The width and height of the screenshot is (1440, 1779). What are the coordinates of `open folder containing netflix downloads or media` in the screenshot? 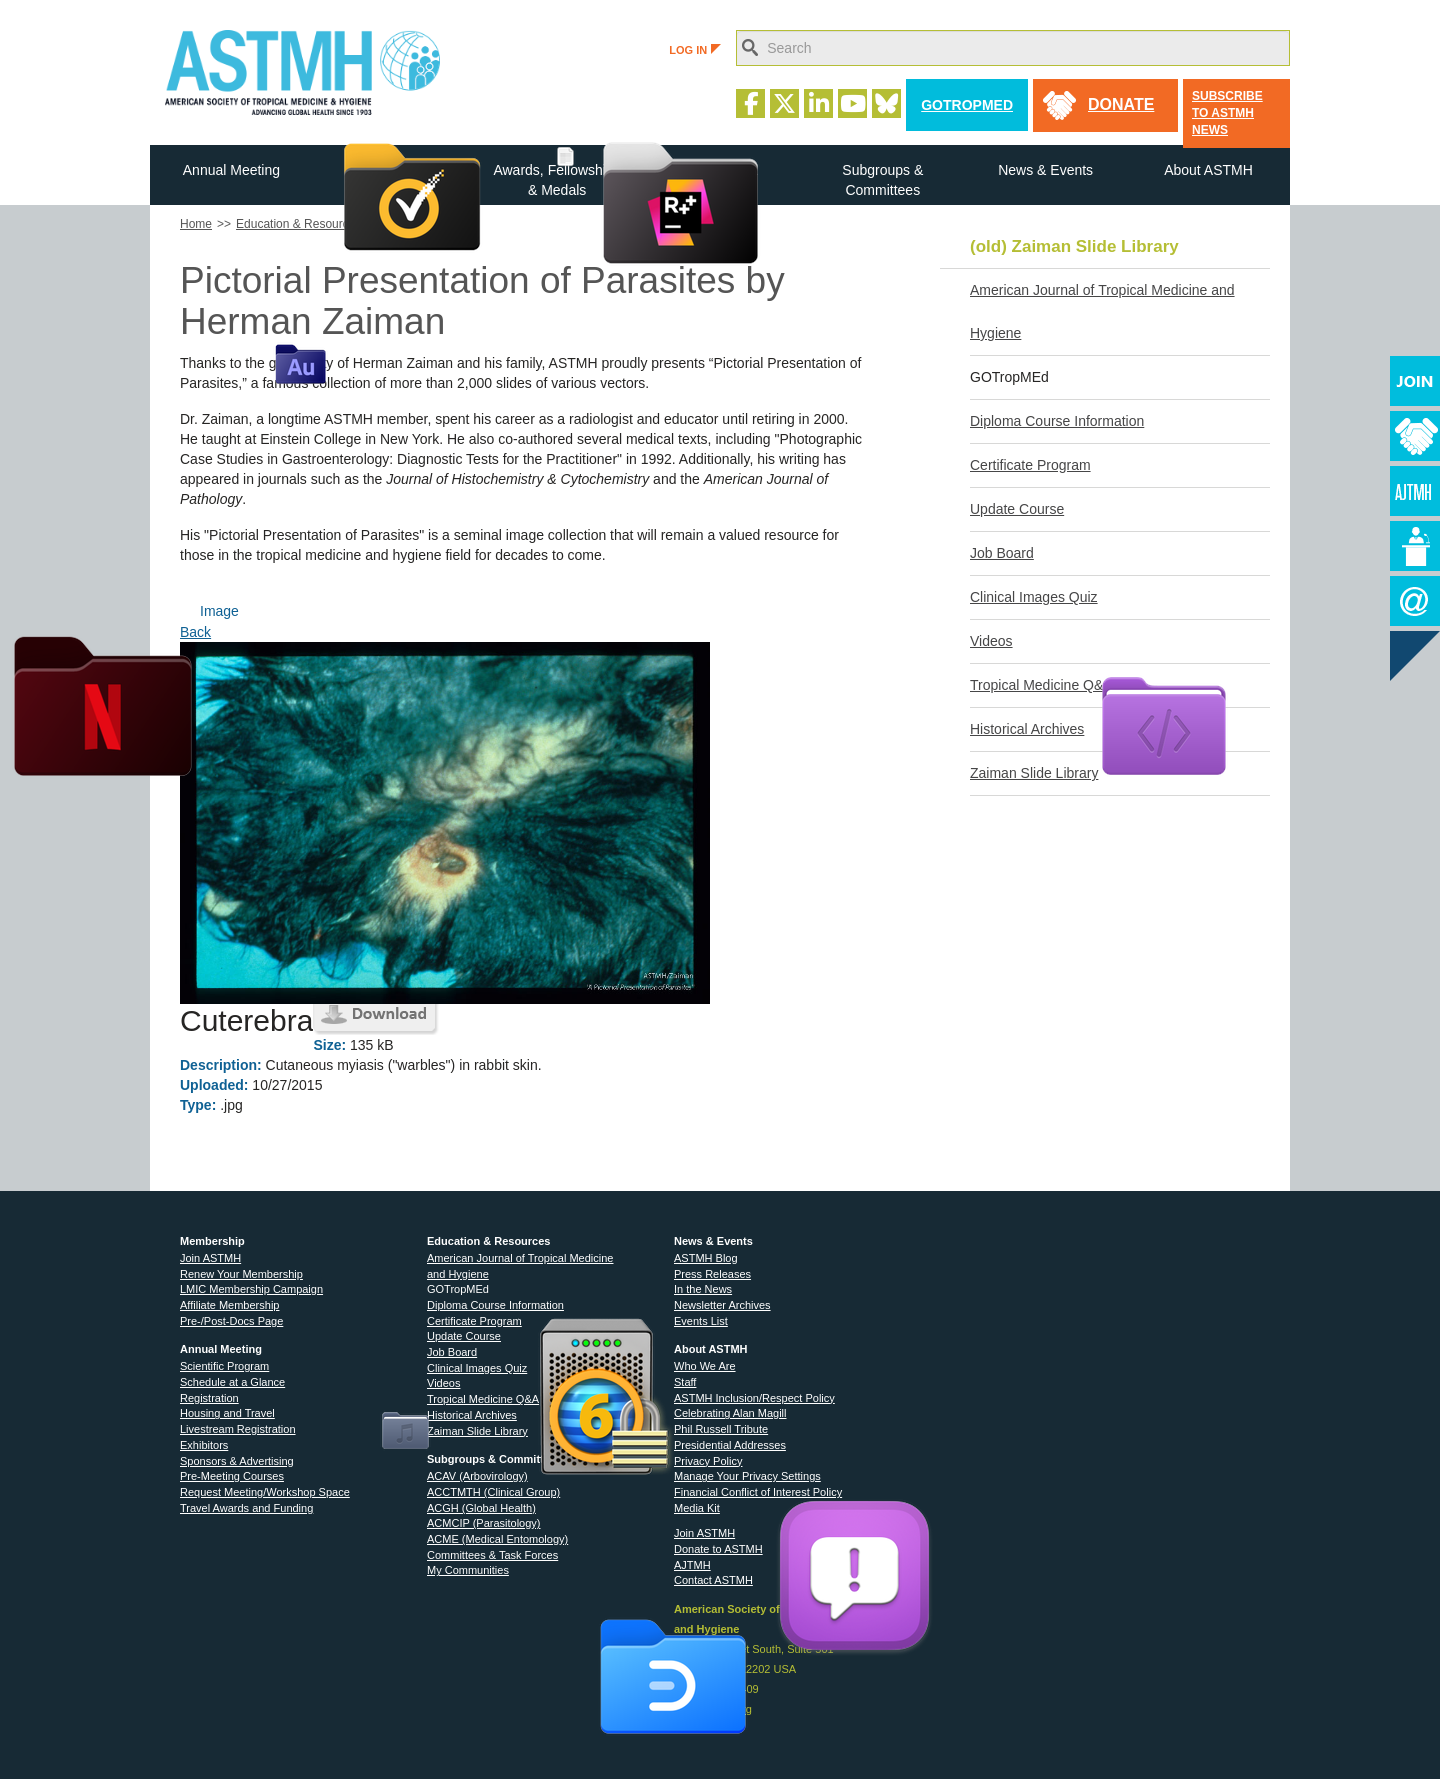 It's located at (102, 711).